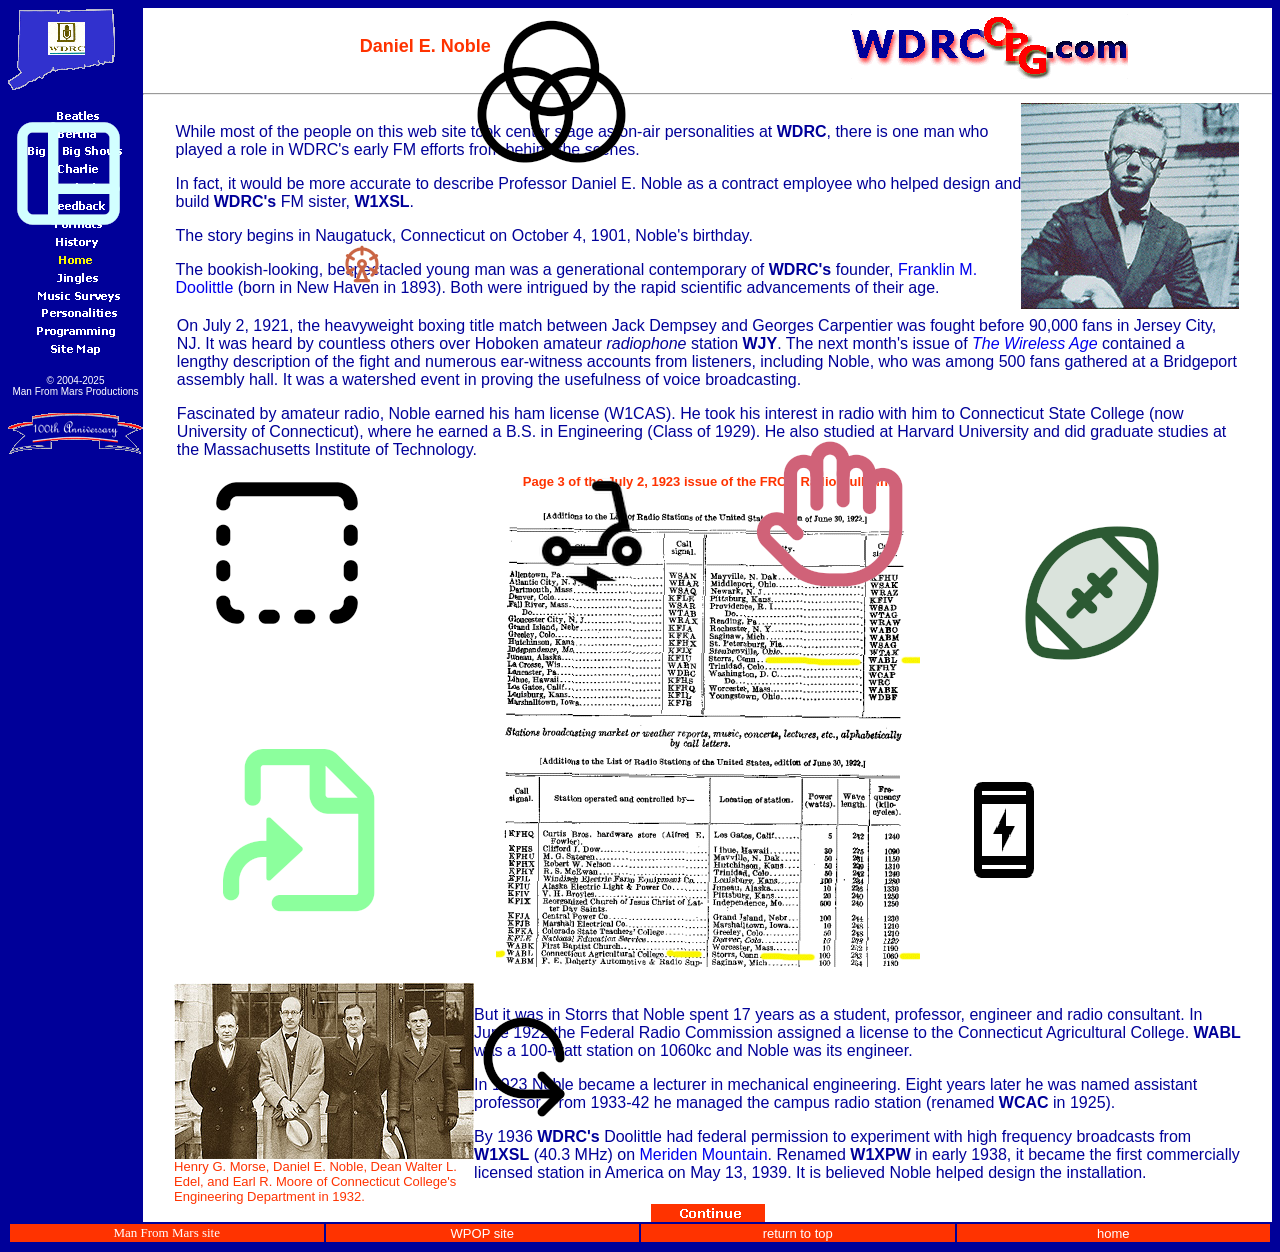 The image size is (1280, 1252). Describe the element at coordinates (830, 514) in the screenshot. I see `stop or pause an action` at that location.